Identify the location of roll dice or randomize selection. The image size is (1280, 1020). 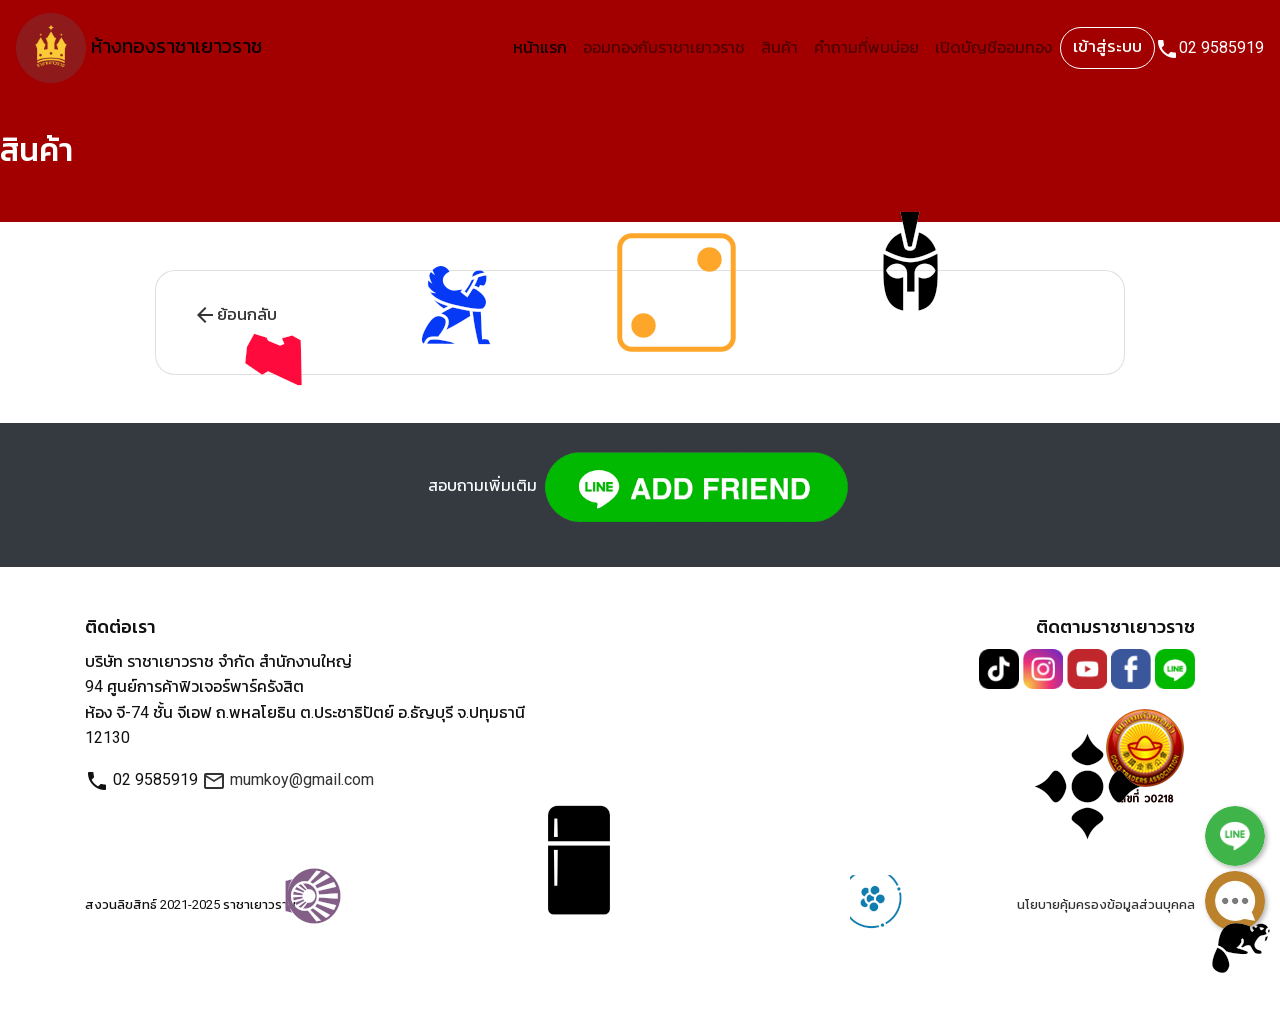
(676, 292).